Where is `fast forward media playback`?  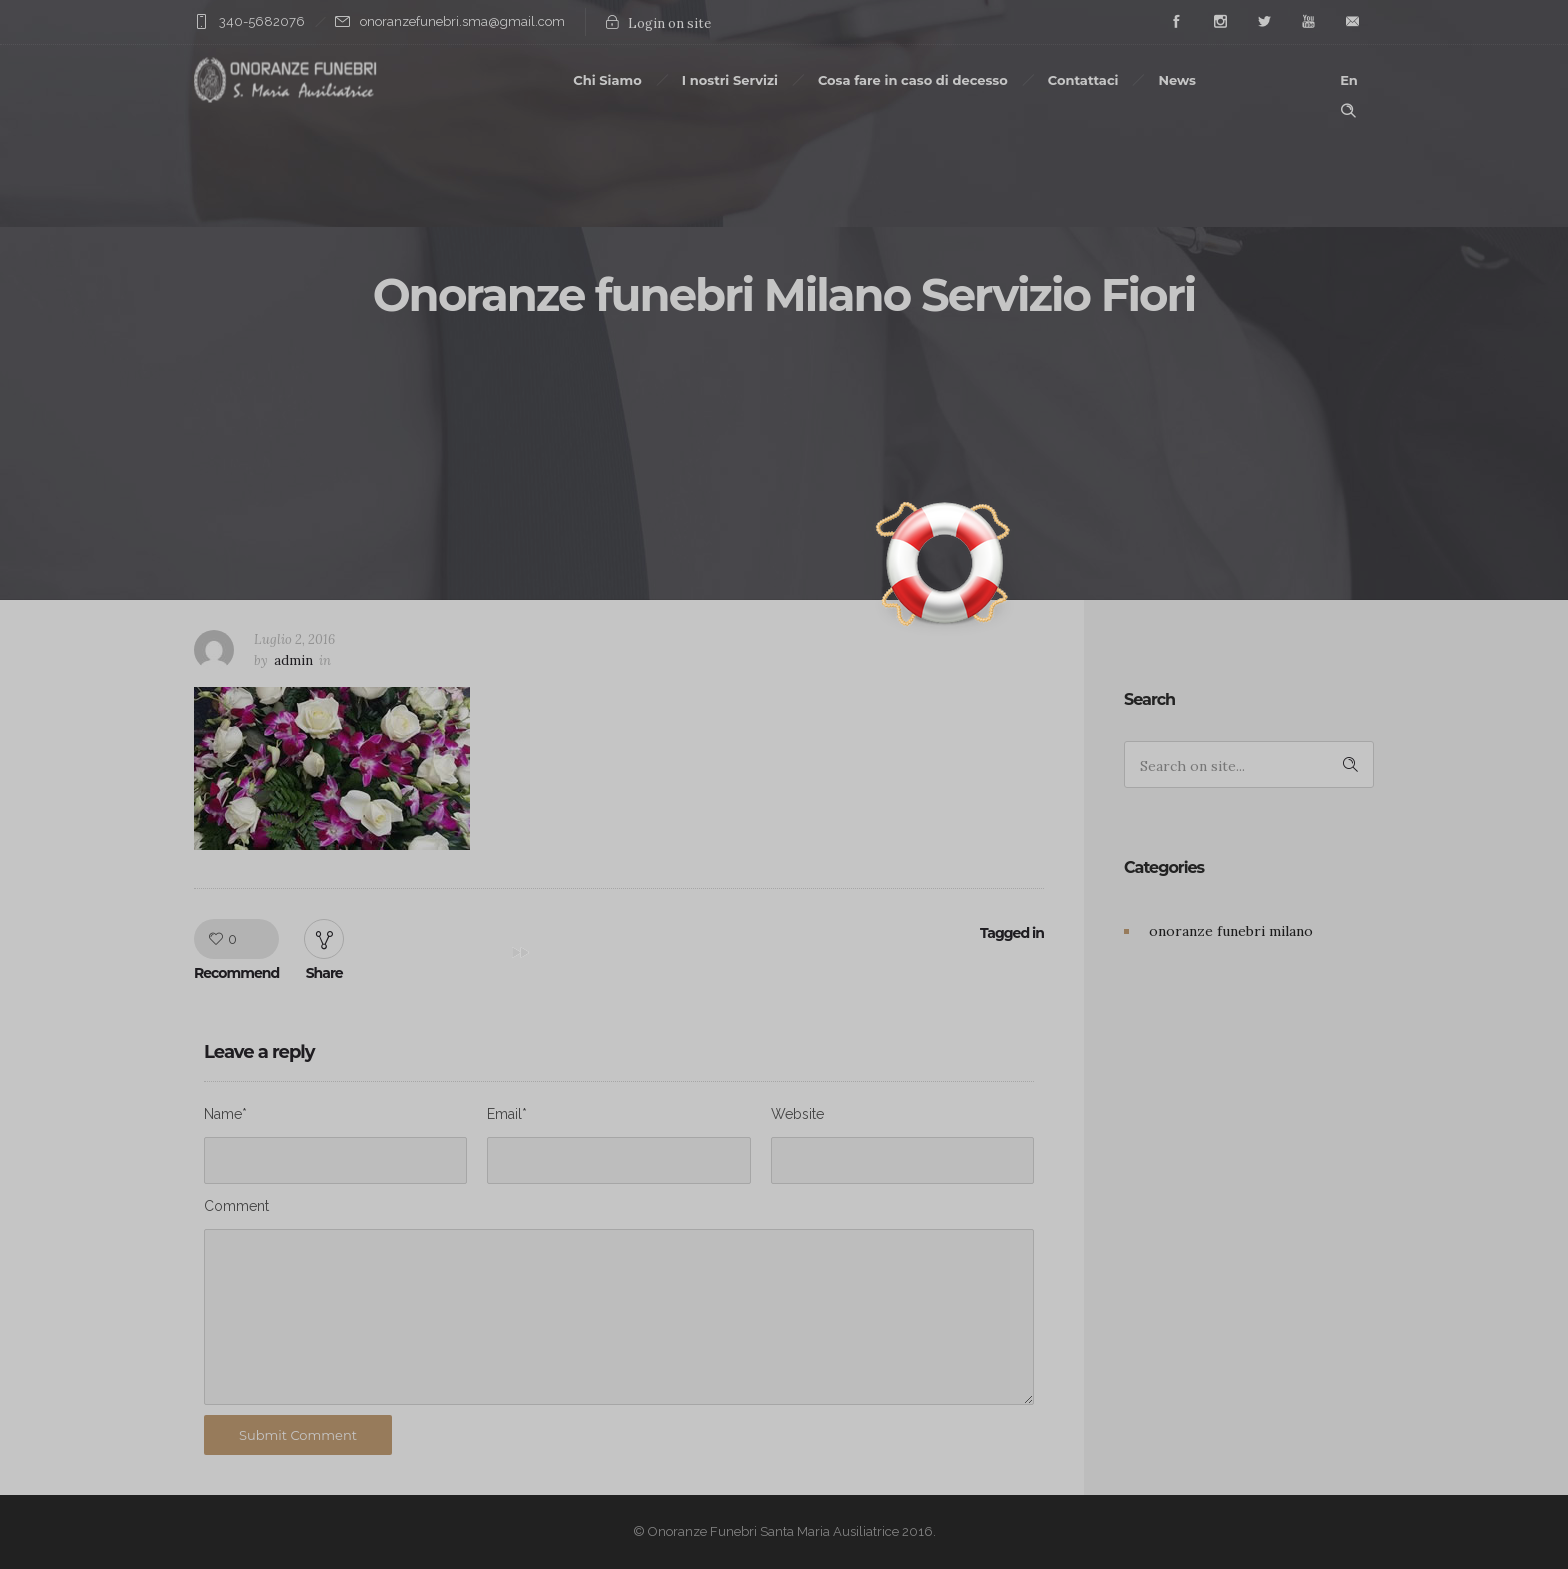 fast forward media playback is located at coordinates (520, 952).